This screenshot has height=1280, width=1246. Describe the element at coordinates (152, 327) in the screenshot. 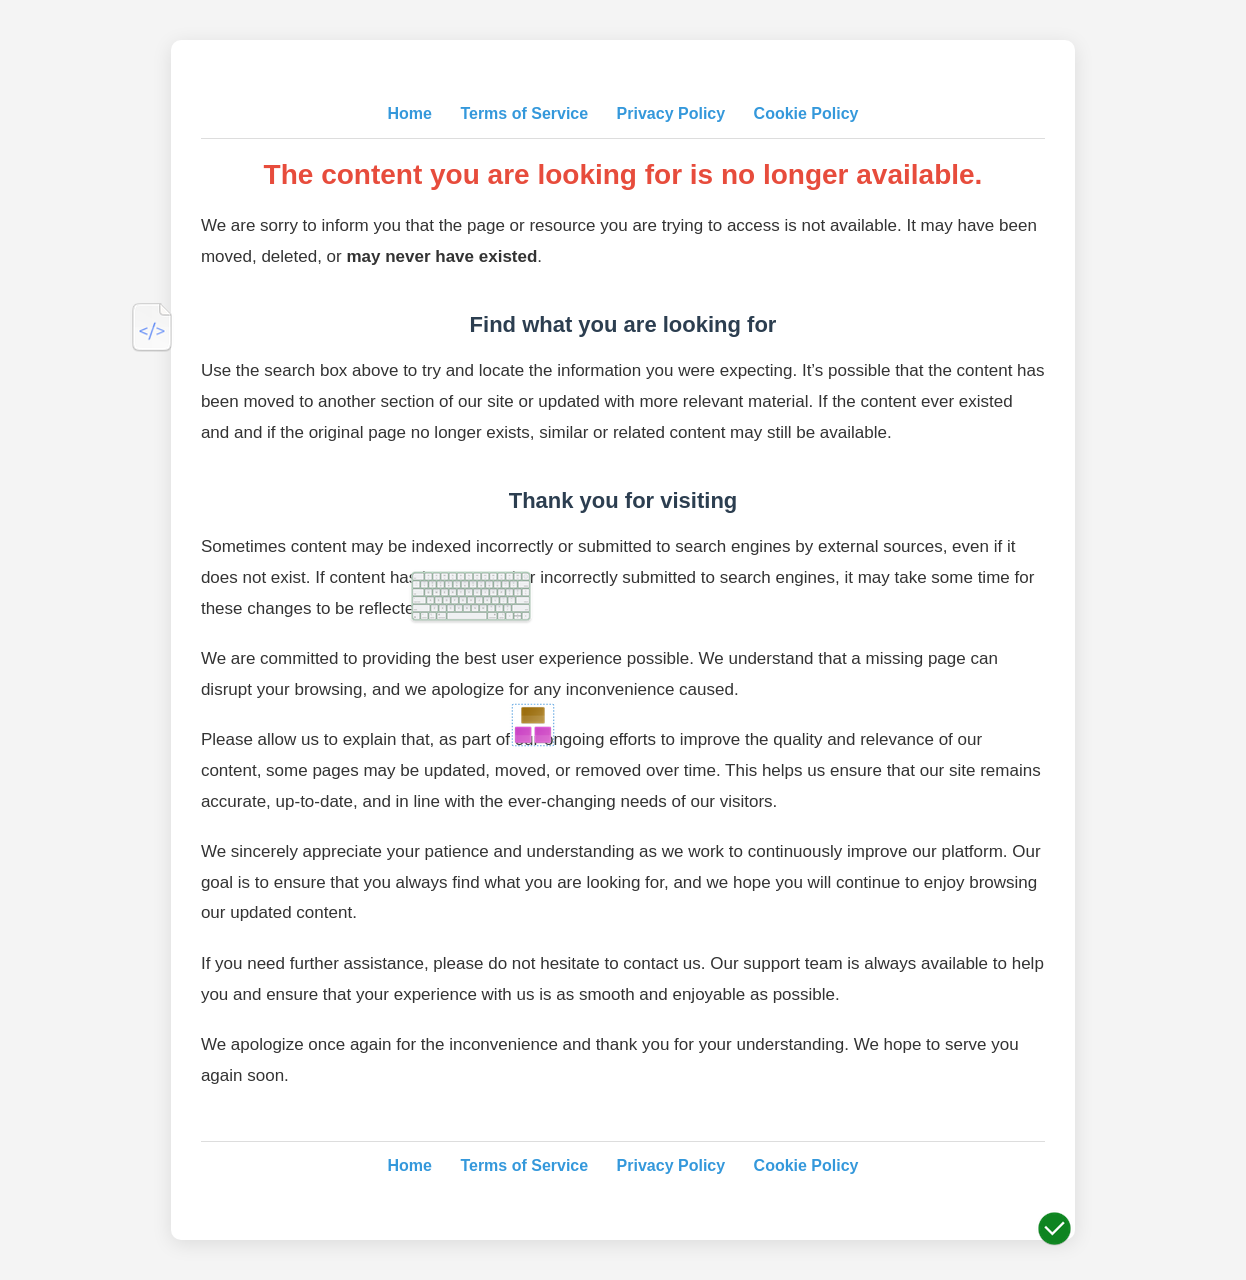

I see `an HTML or web page file` at that location.